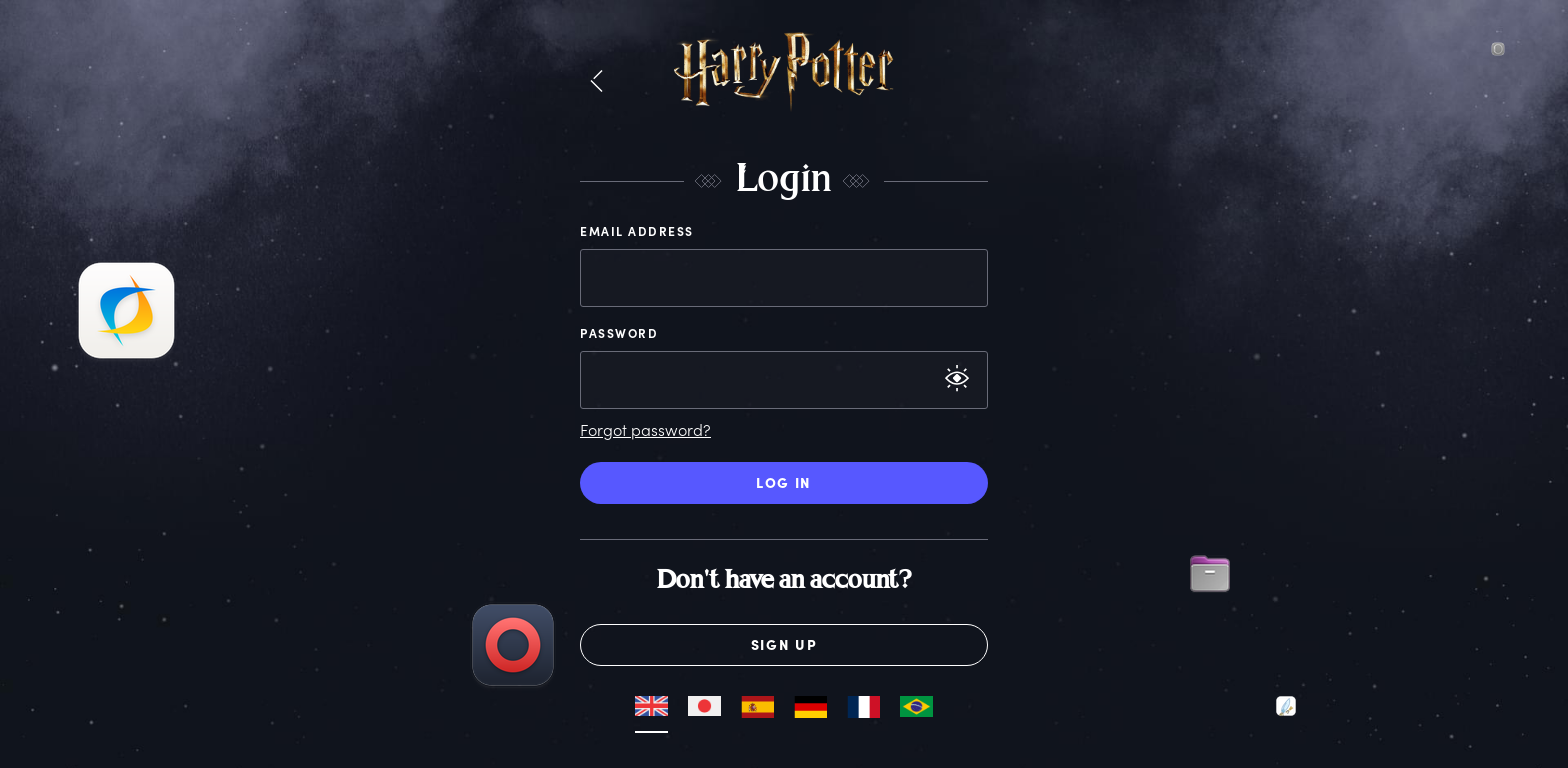  I want to click on open pomotroid pomodoro timer app, so click(513, 645).